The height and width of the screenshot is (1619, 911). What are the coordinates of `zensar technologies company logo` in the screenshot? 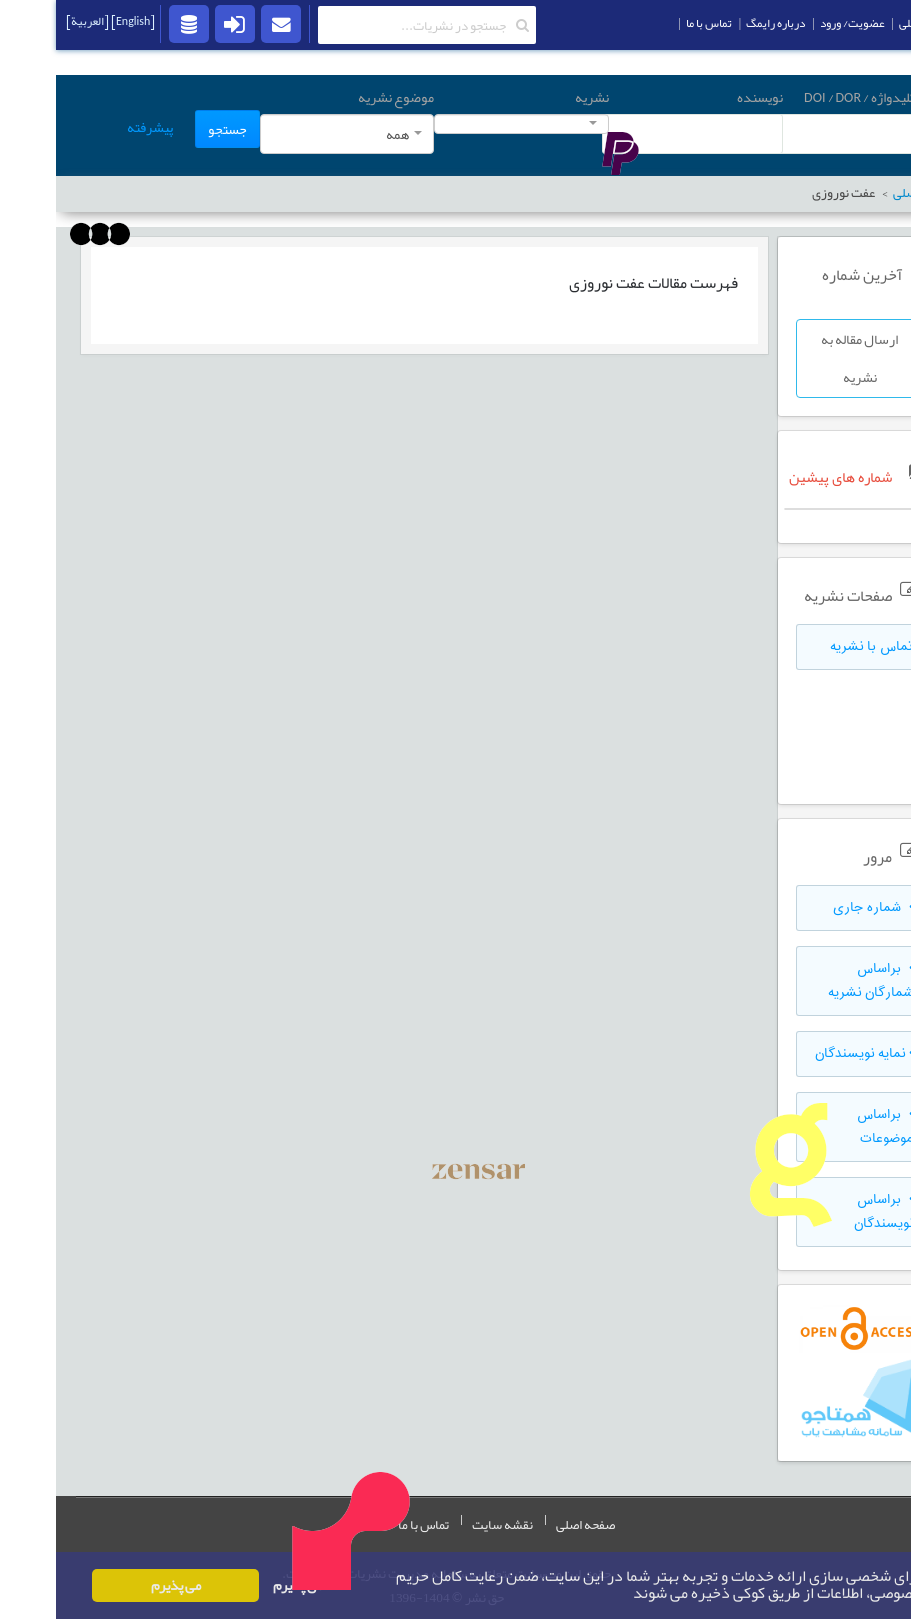 It's located at (478, 1171).